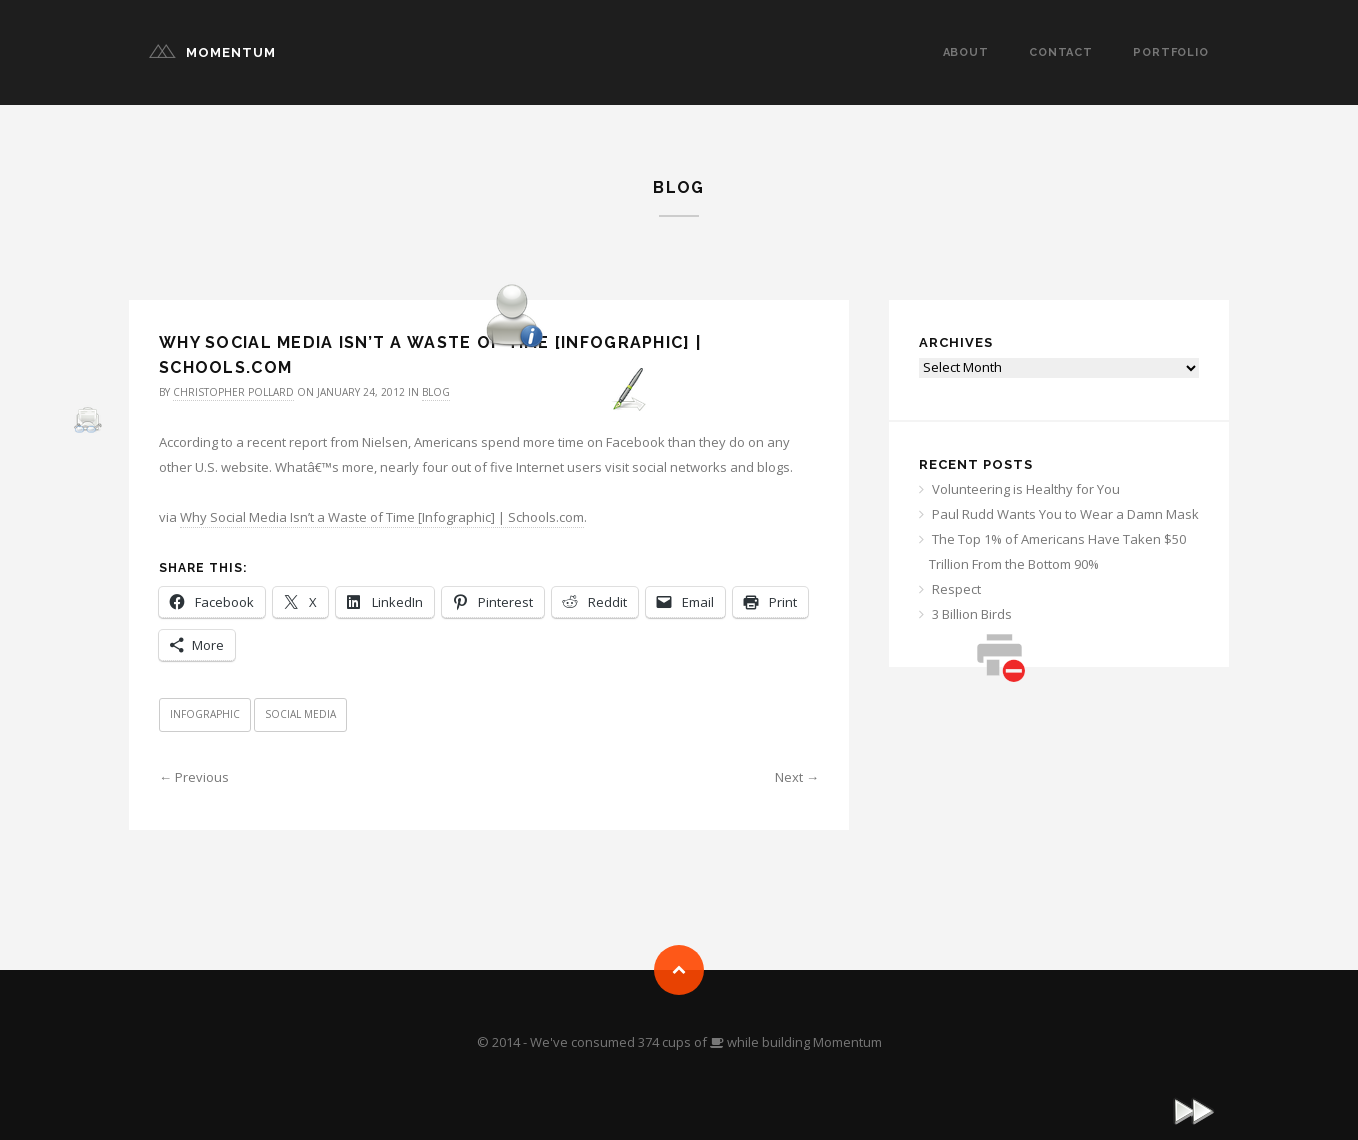 Image resolution: width=1358 pixels, height=1140 pixels. I want to click on indicates a printer error or malfunction, so click(999, 656).